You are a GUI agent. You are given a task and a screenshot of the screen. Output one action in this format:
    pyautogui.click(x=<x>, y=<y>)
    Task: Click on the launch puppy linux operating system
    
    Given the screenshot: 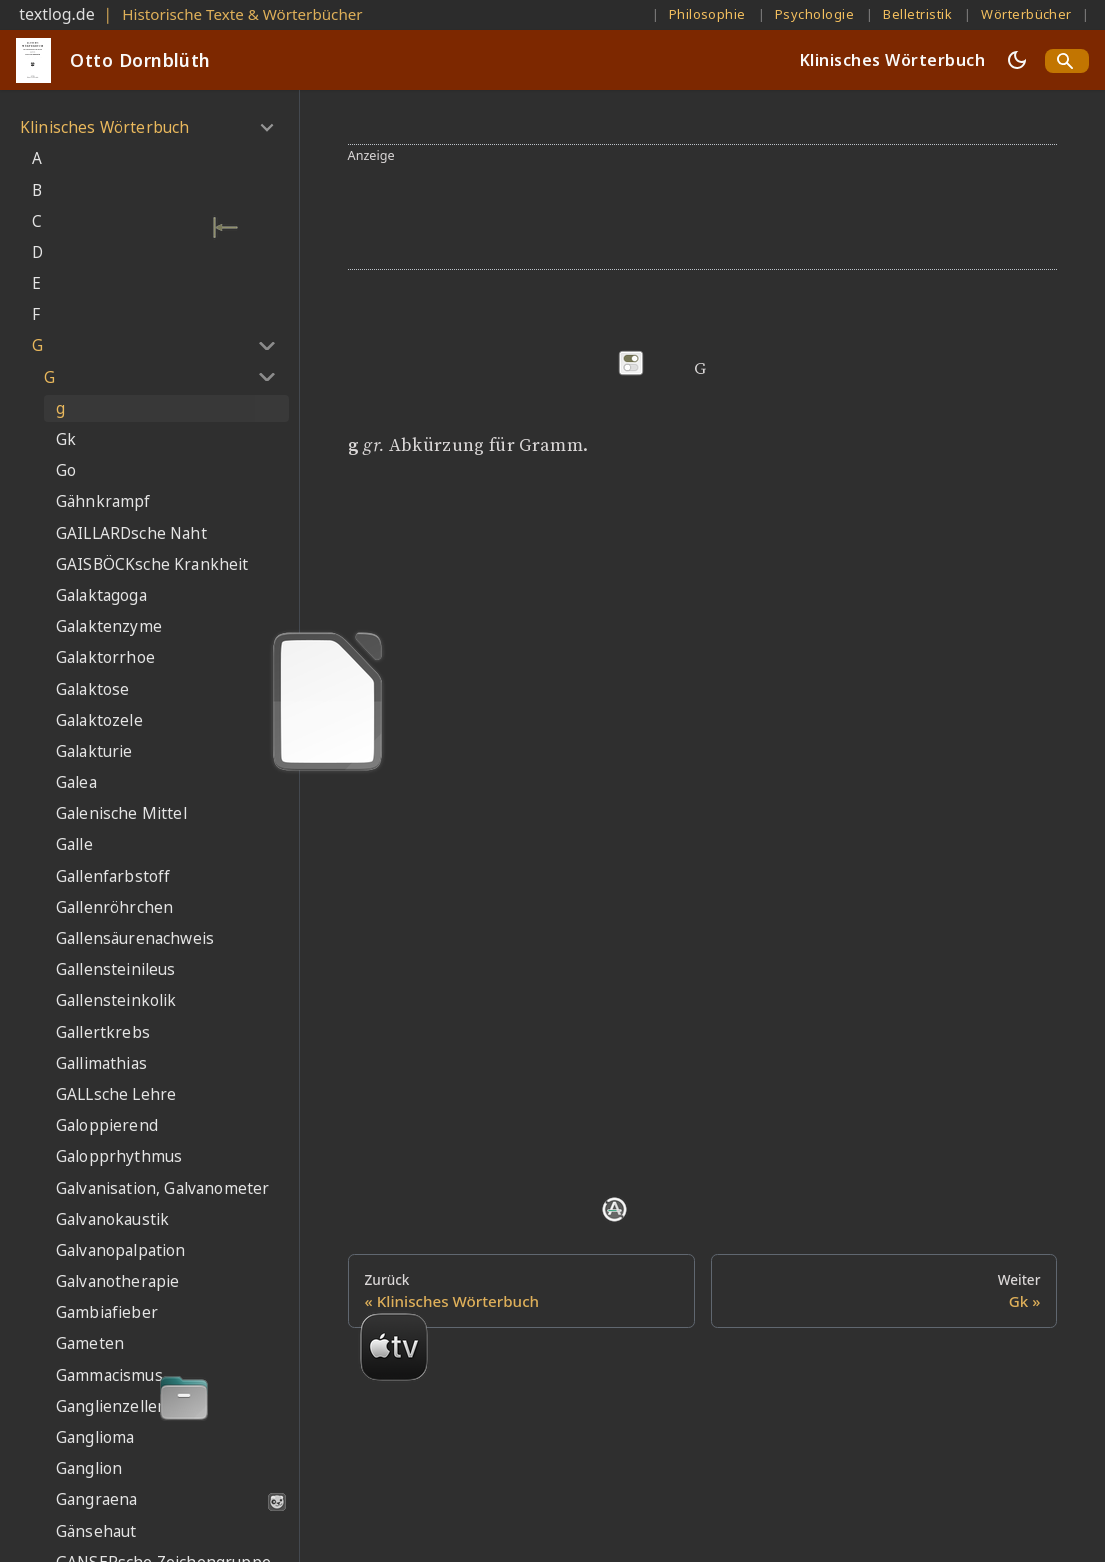 What is the action you would take?
    pyautogui.click(x=277, y=1502)
    